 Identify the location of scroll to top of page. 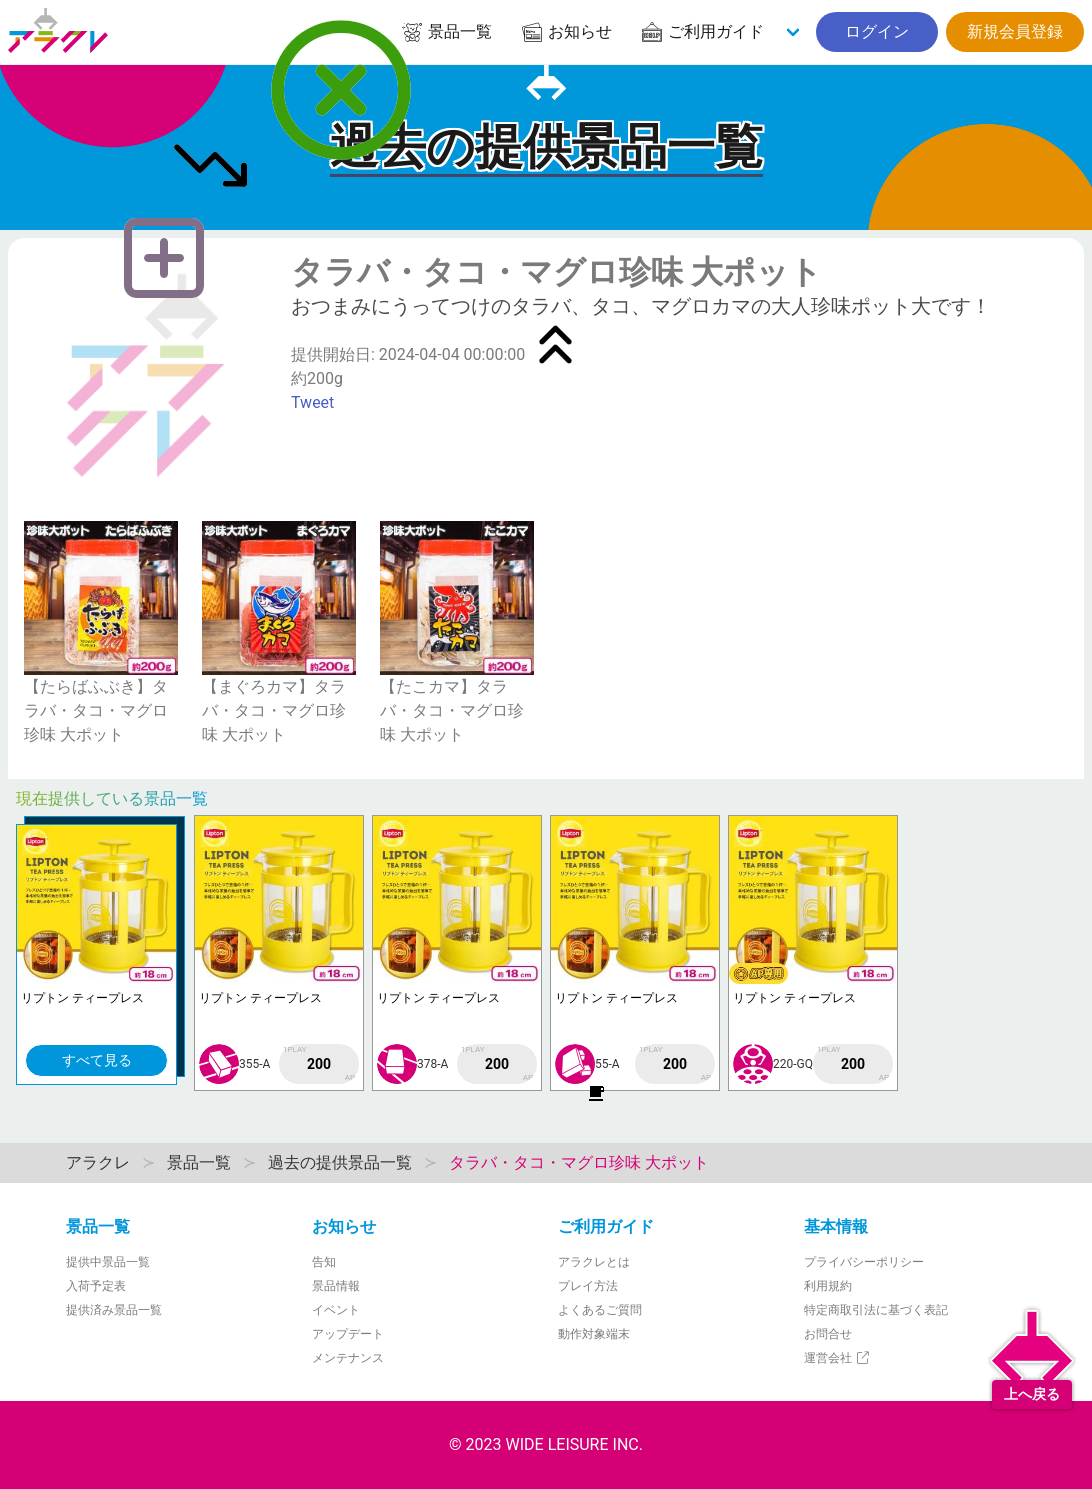
(555, 344).